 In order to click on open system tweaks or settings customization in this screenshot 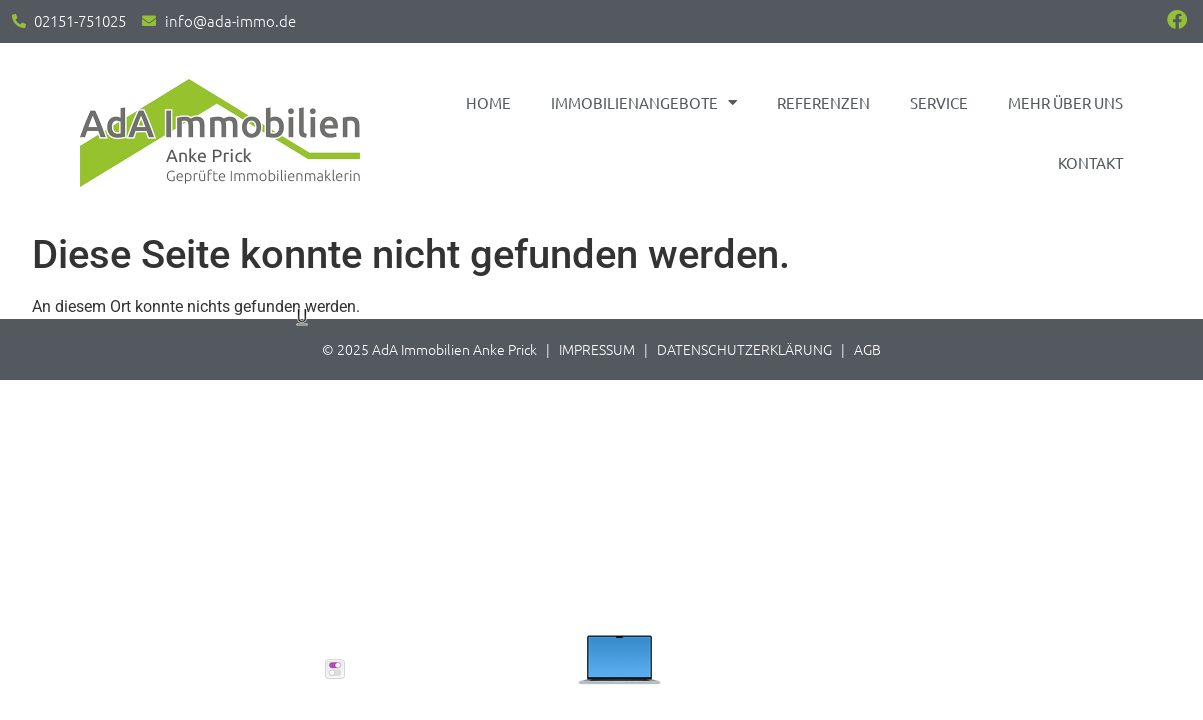, I will do `click(335, 669)`.